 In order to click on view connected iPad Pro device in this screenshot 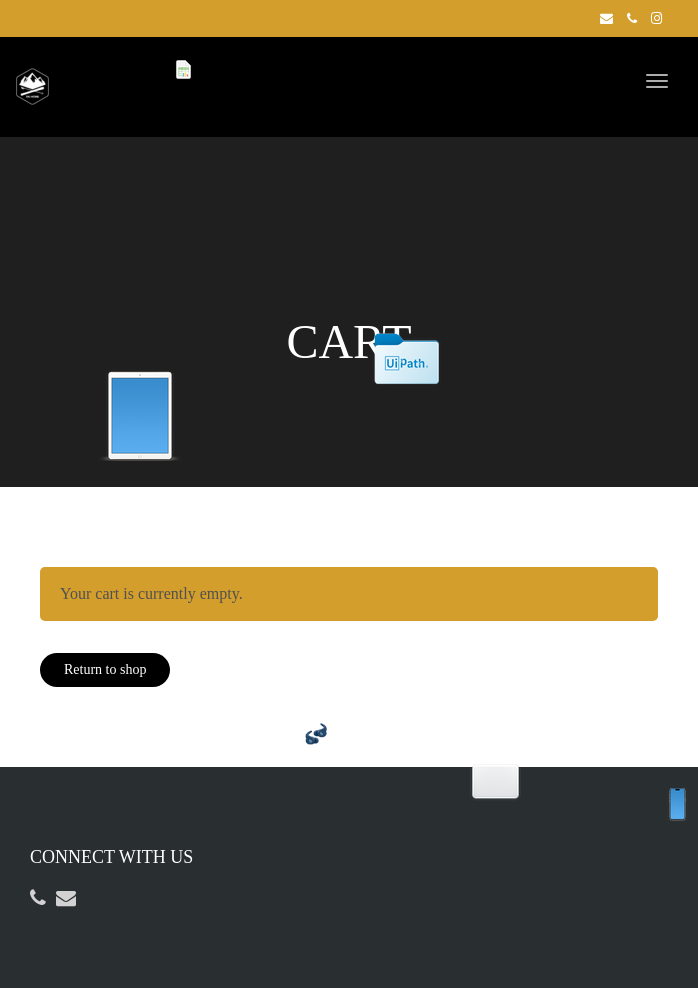, I will do `click(140, 416)`.